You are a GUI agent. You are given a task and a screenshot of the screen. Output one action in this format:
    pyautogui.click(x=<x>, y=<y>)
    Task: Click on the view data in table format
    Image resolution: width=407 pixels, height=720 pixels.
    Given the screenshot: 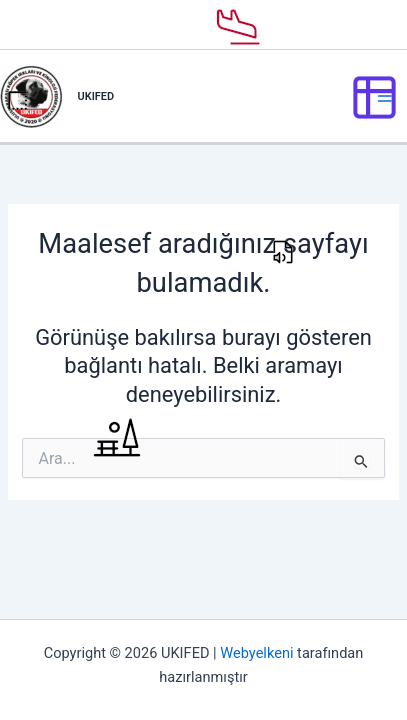 What is the action you would take?
    pyautogui.click(x=374, y=97)
    